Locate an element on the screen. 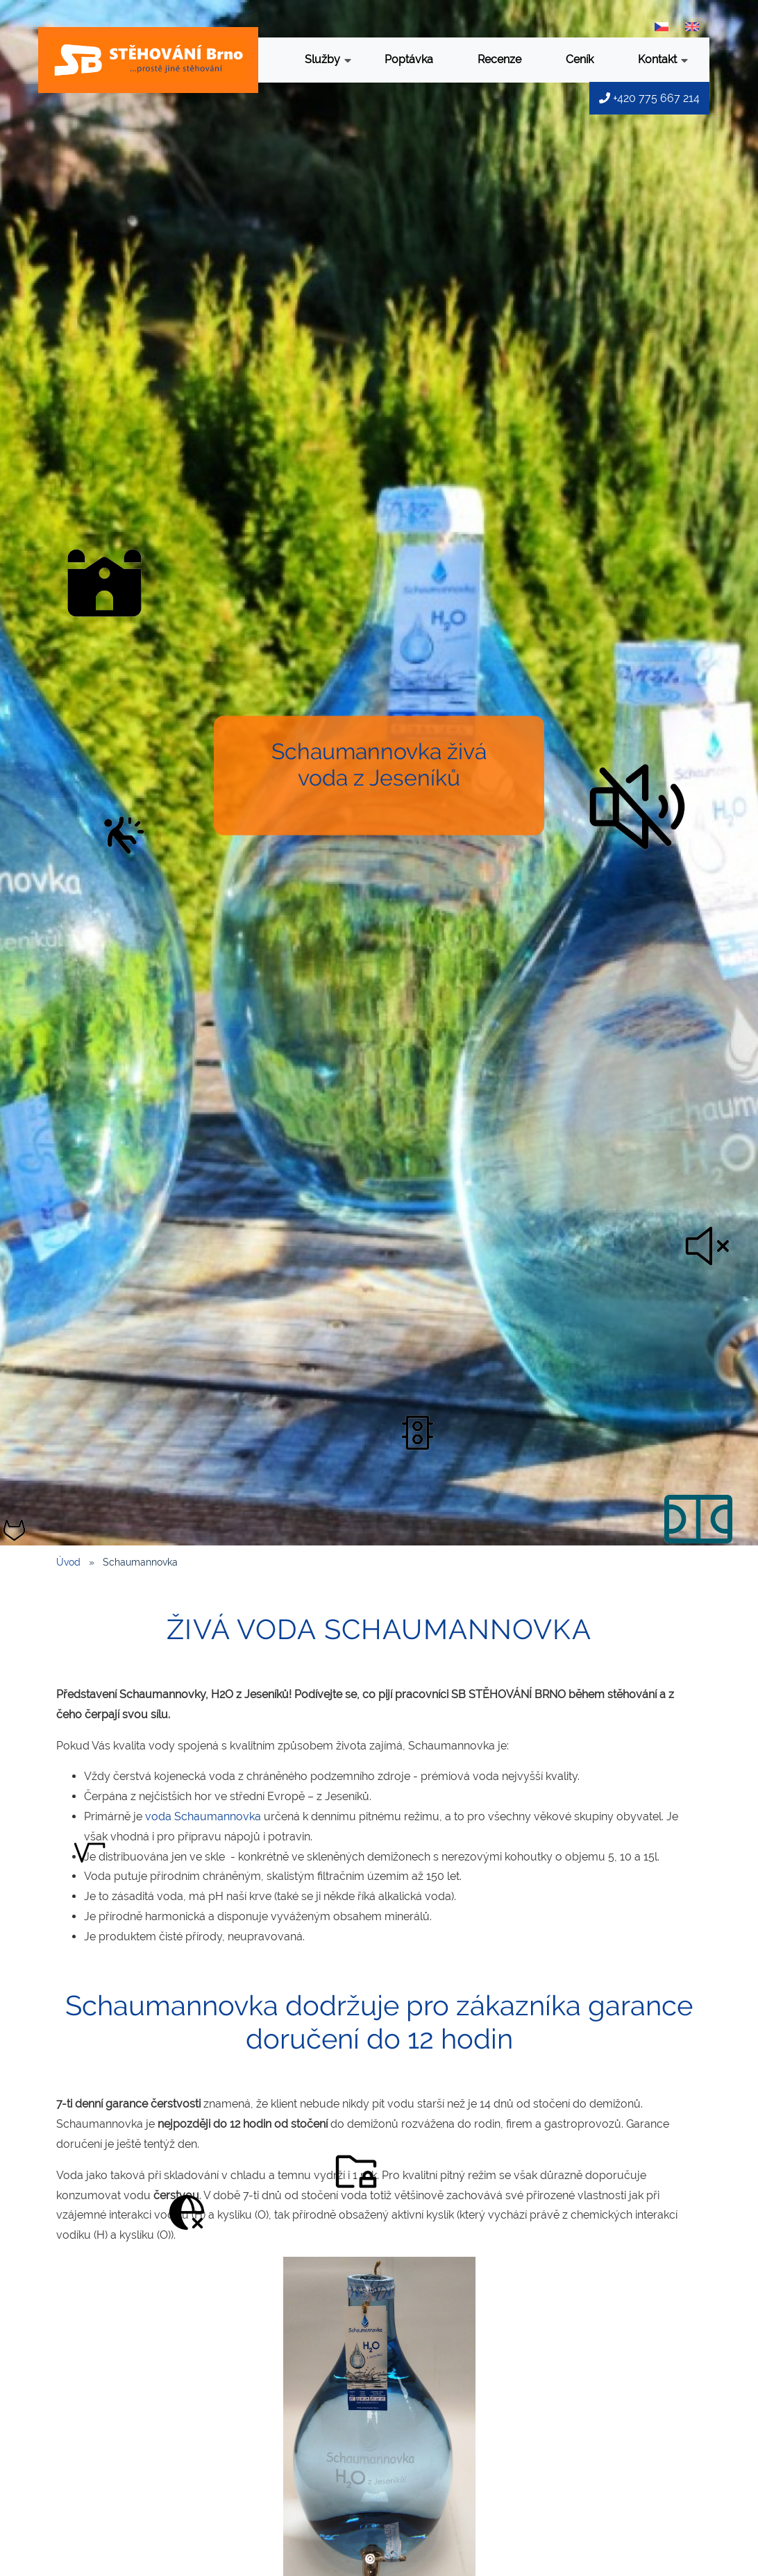 Image resolution: width=758 pixels, height=2576 pixels. indicates a slip, trip, or fall hazard warning is located at coordinates (124, 835).